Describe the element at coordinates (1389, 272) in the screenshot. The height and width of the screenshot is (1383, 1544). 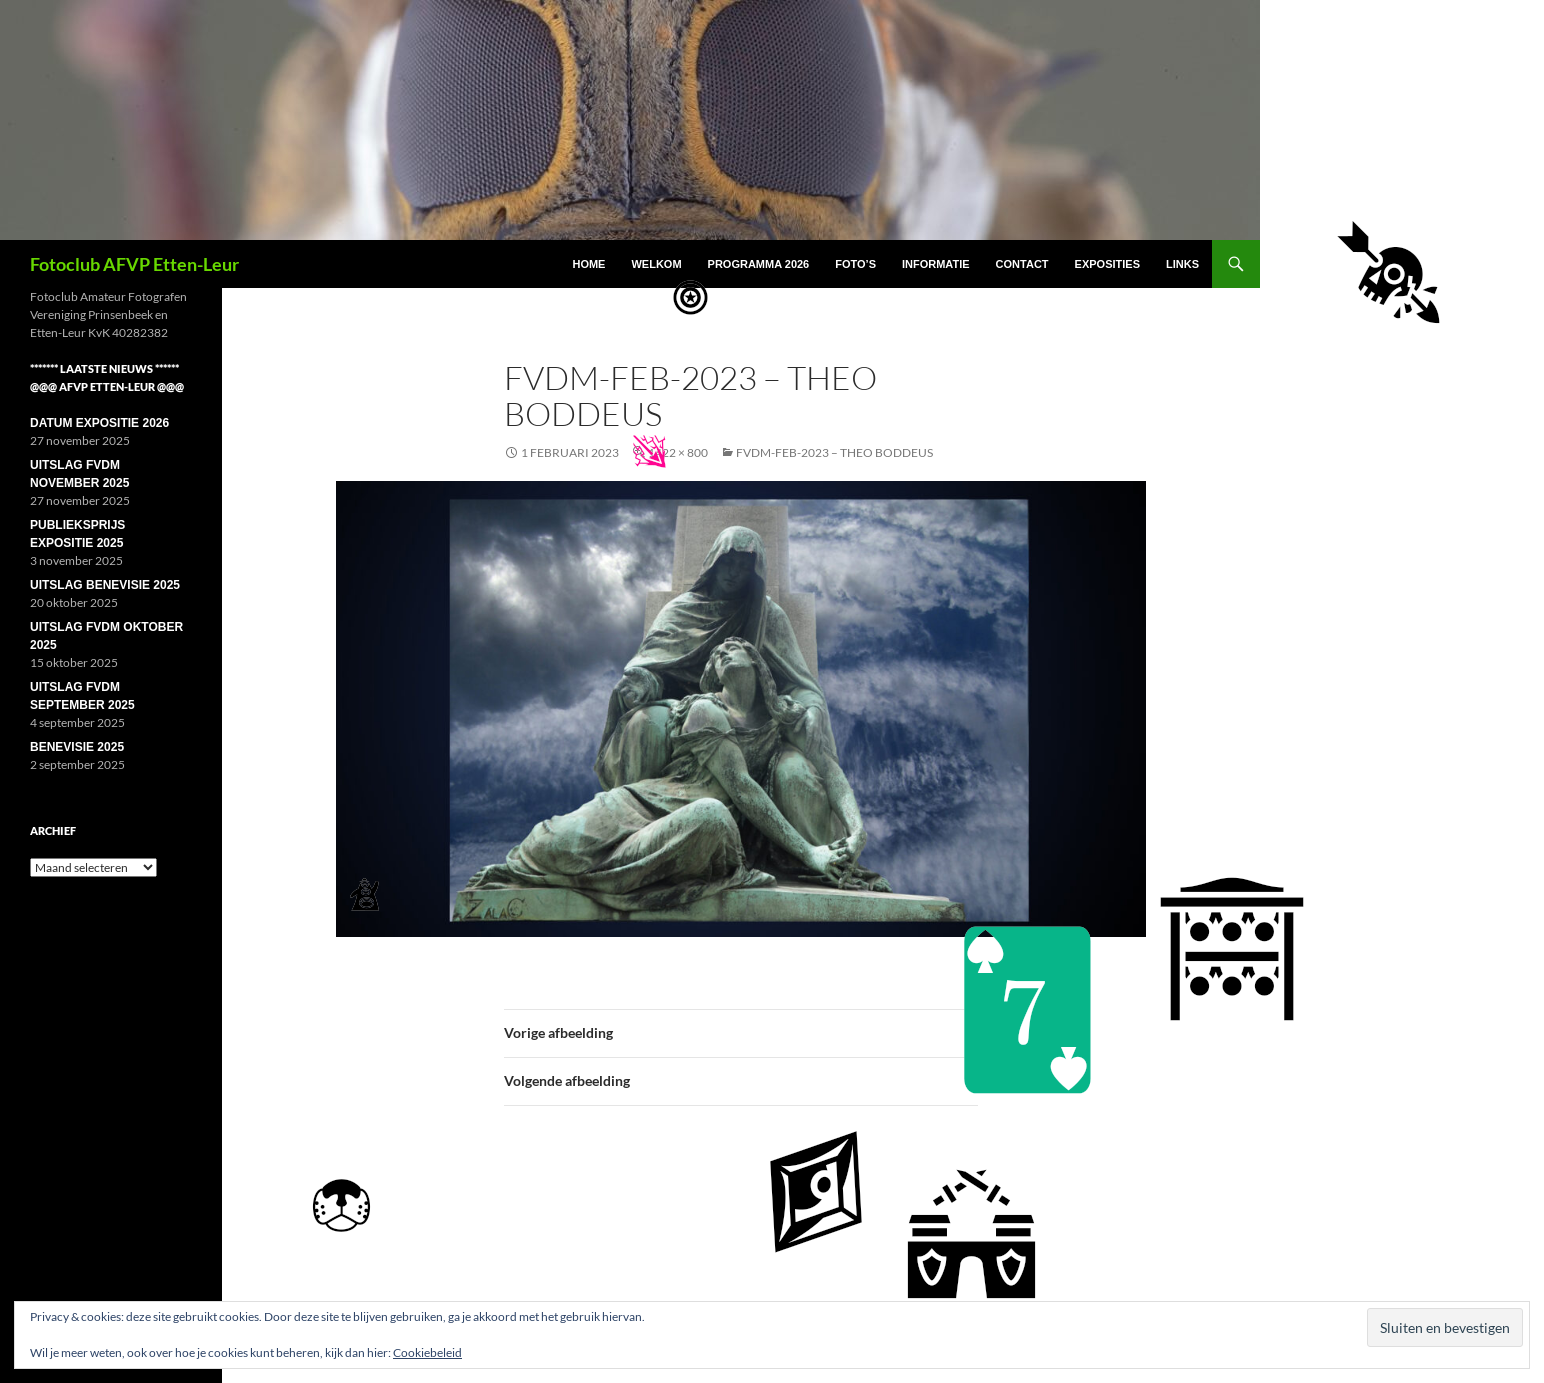
I see `skull pierced by arrow achievement or trophy` at that location.